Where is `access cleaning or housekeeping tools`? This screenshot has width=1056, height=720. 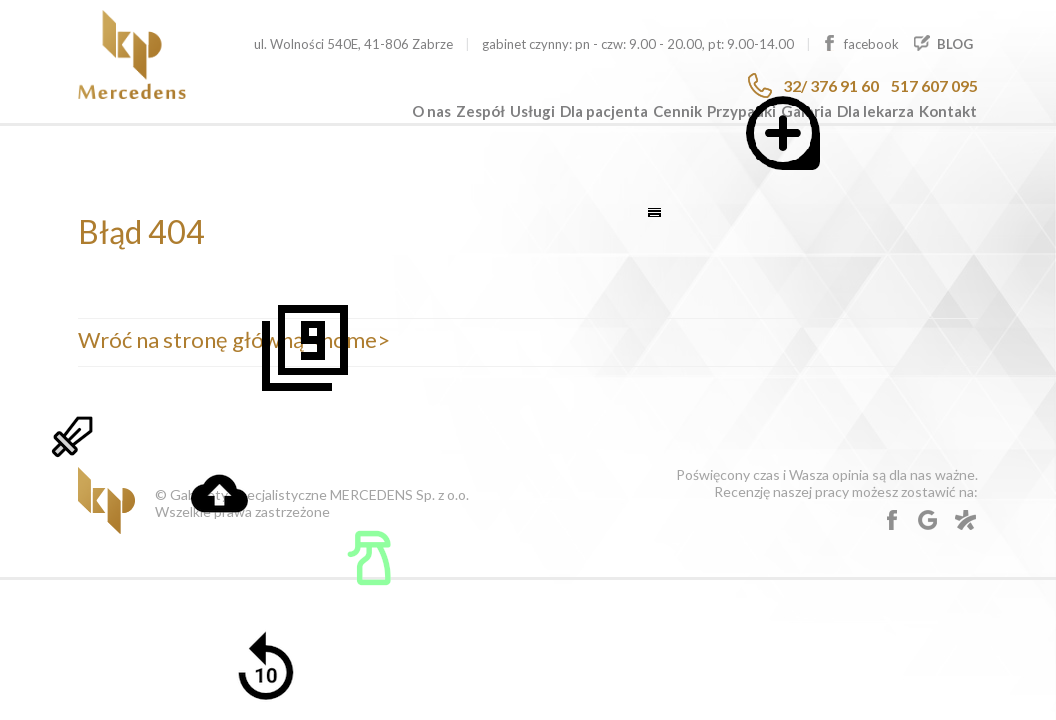 access cleaning or housekeeping tools is located at coordinates (371, 558).